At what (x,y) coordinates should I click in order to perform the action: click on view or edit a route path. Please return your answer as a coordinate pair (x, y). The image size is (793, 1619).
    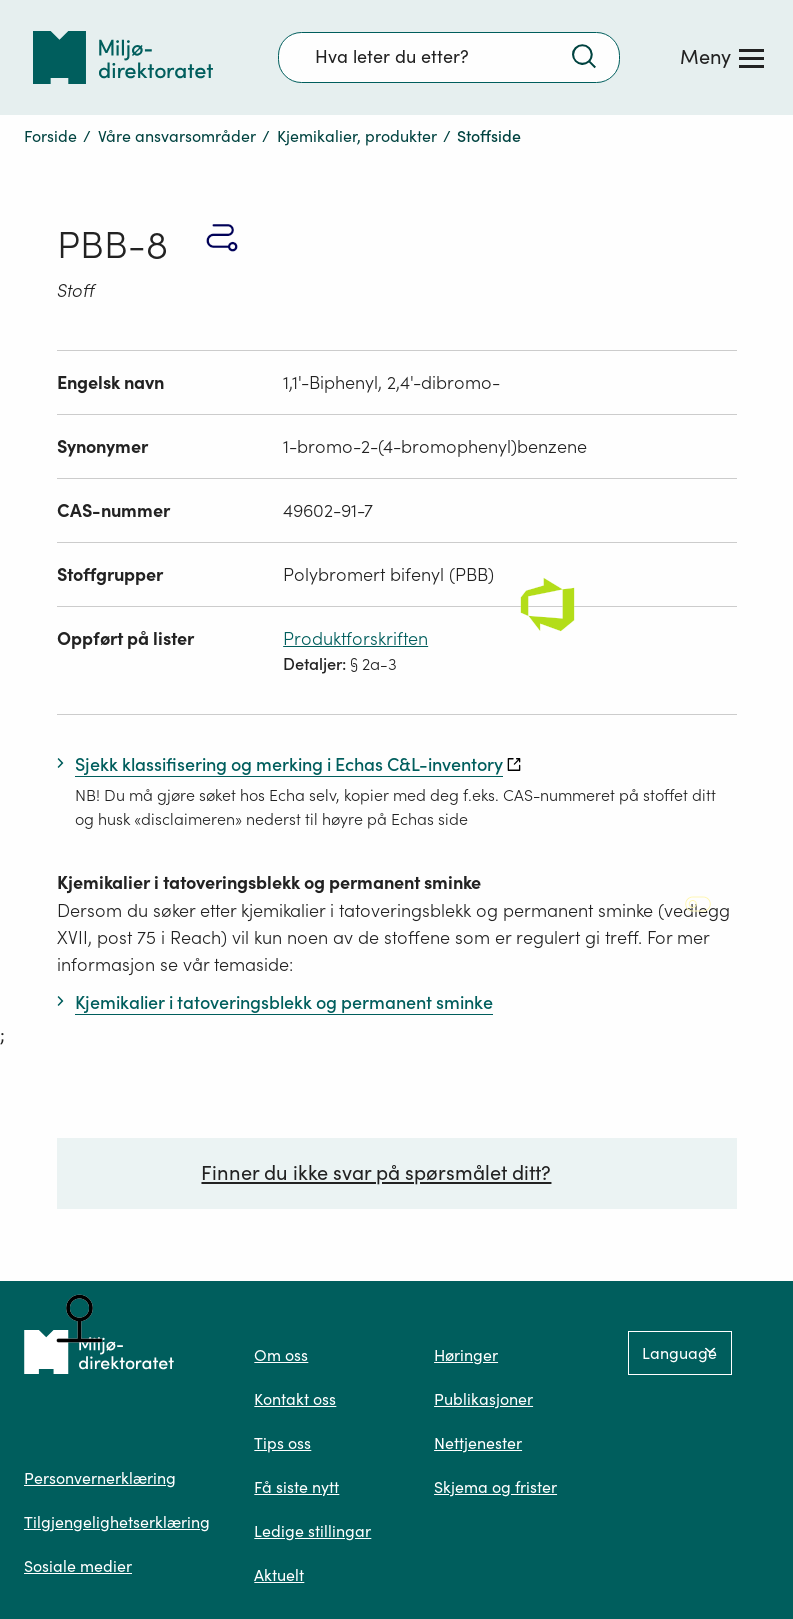
    Looking at the image, I should click on (222, 236).